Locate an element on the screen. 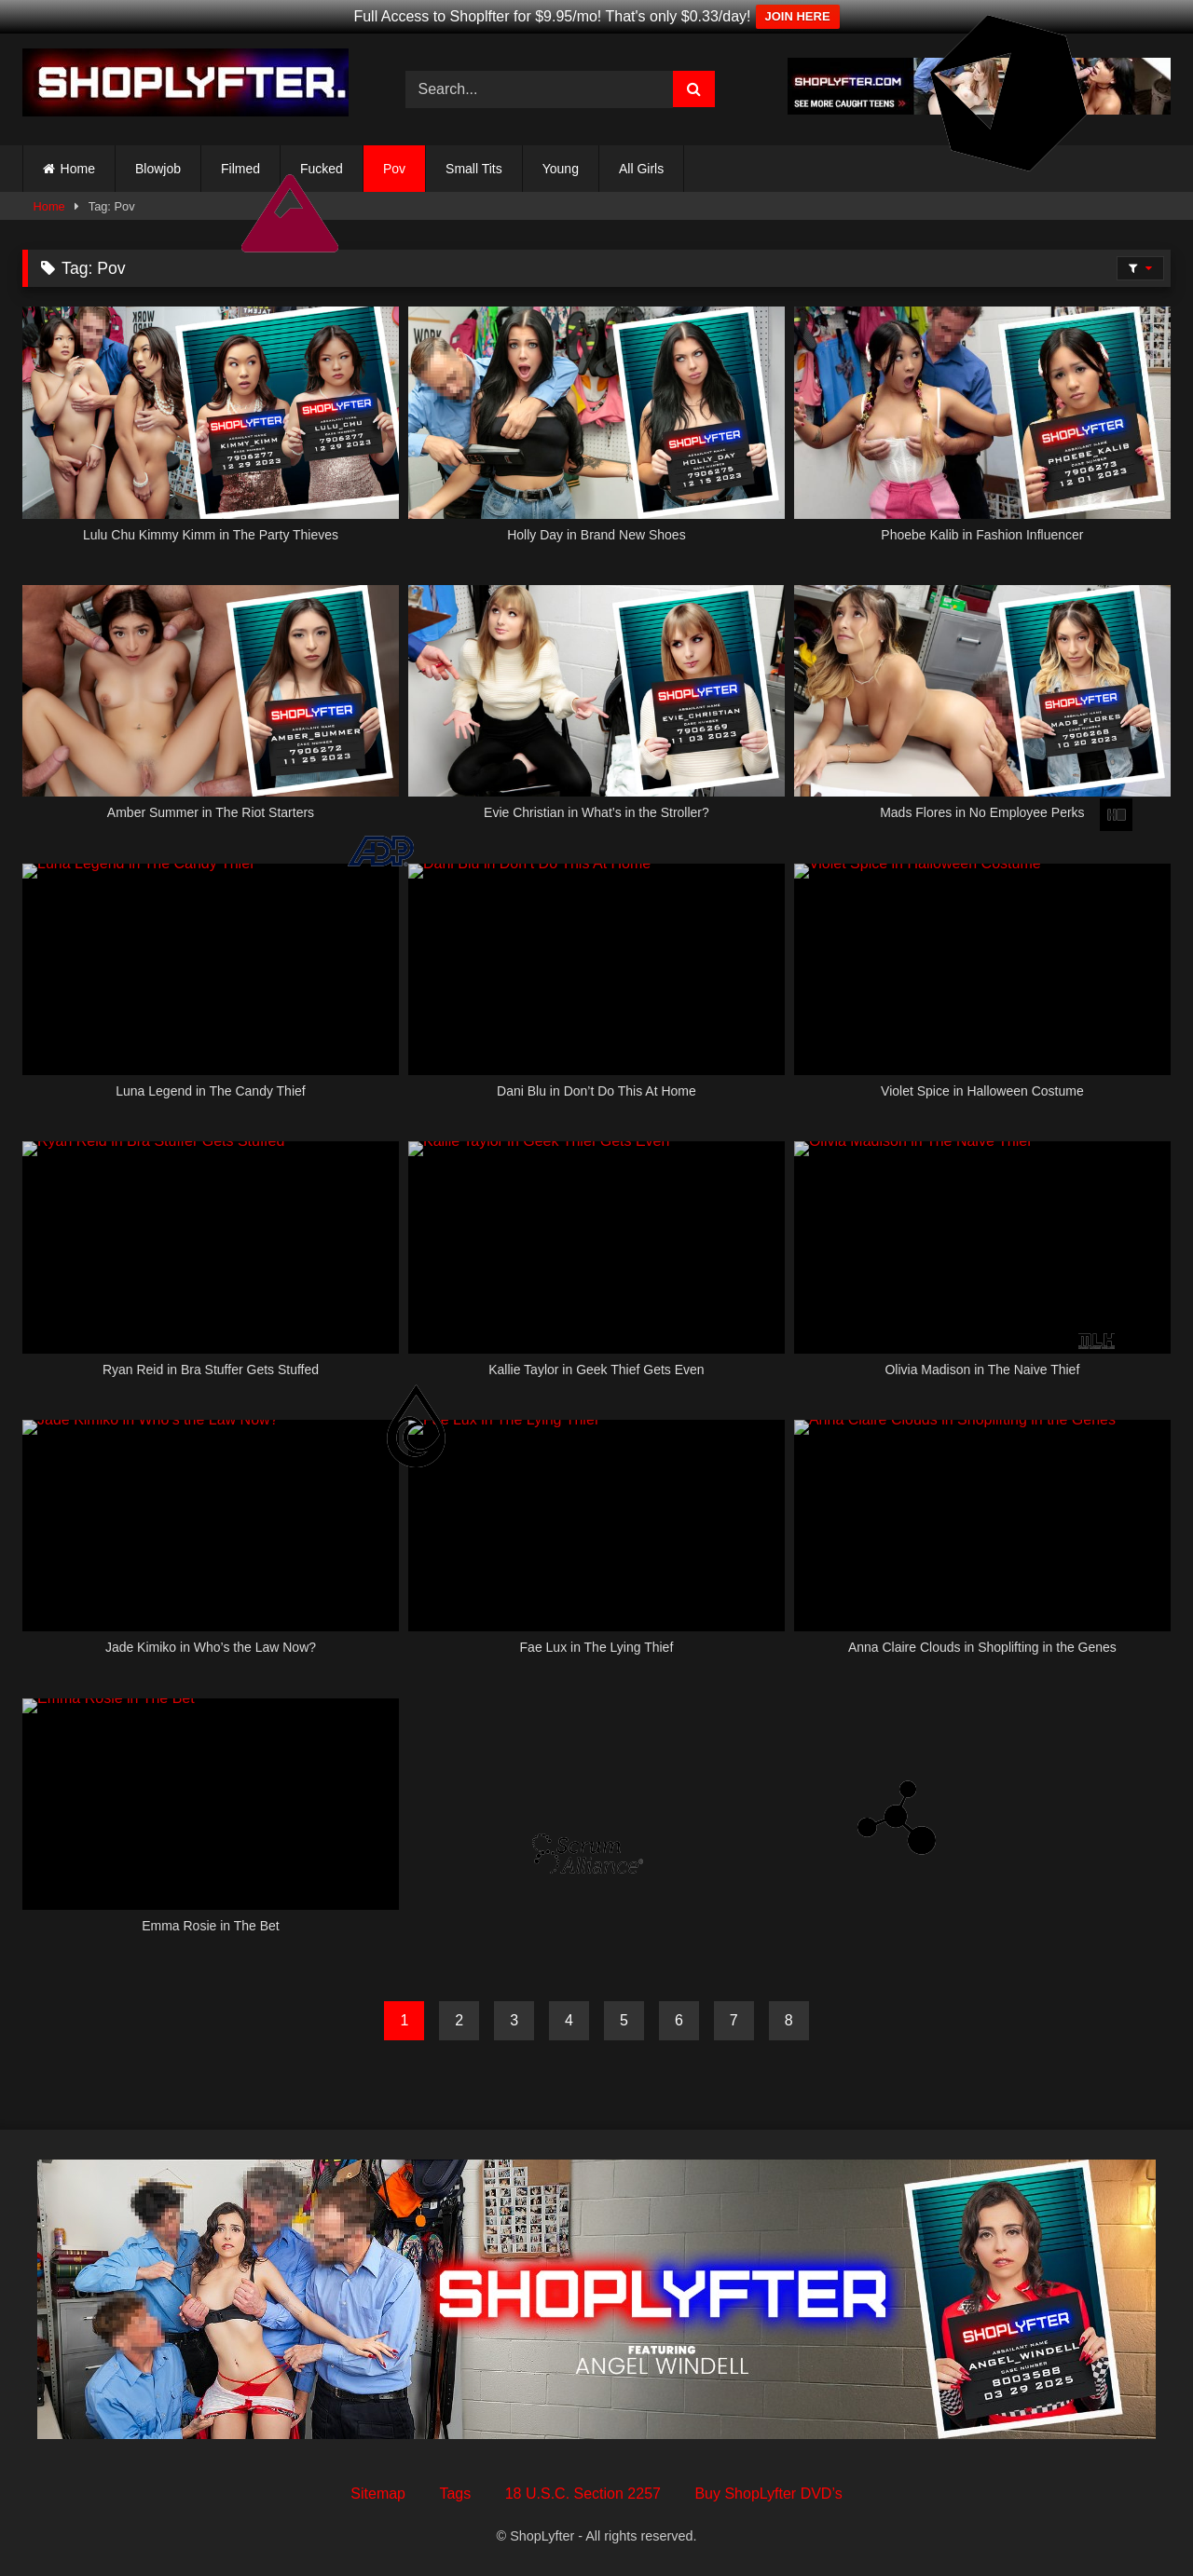 This screenshot has height=2576, width=1193. moleculer microservices framework logo is located at coordinates (897, 1818).